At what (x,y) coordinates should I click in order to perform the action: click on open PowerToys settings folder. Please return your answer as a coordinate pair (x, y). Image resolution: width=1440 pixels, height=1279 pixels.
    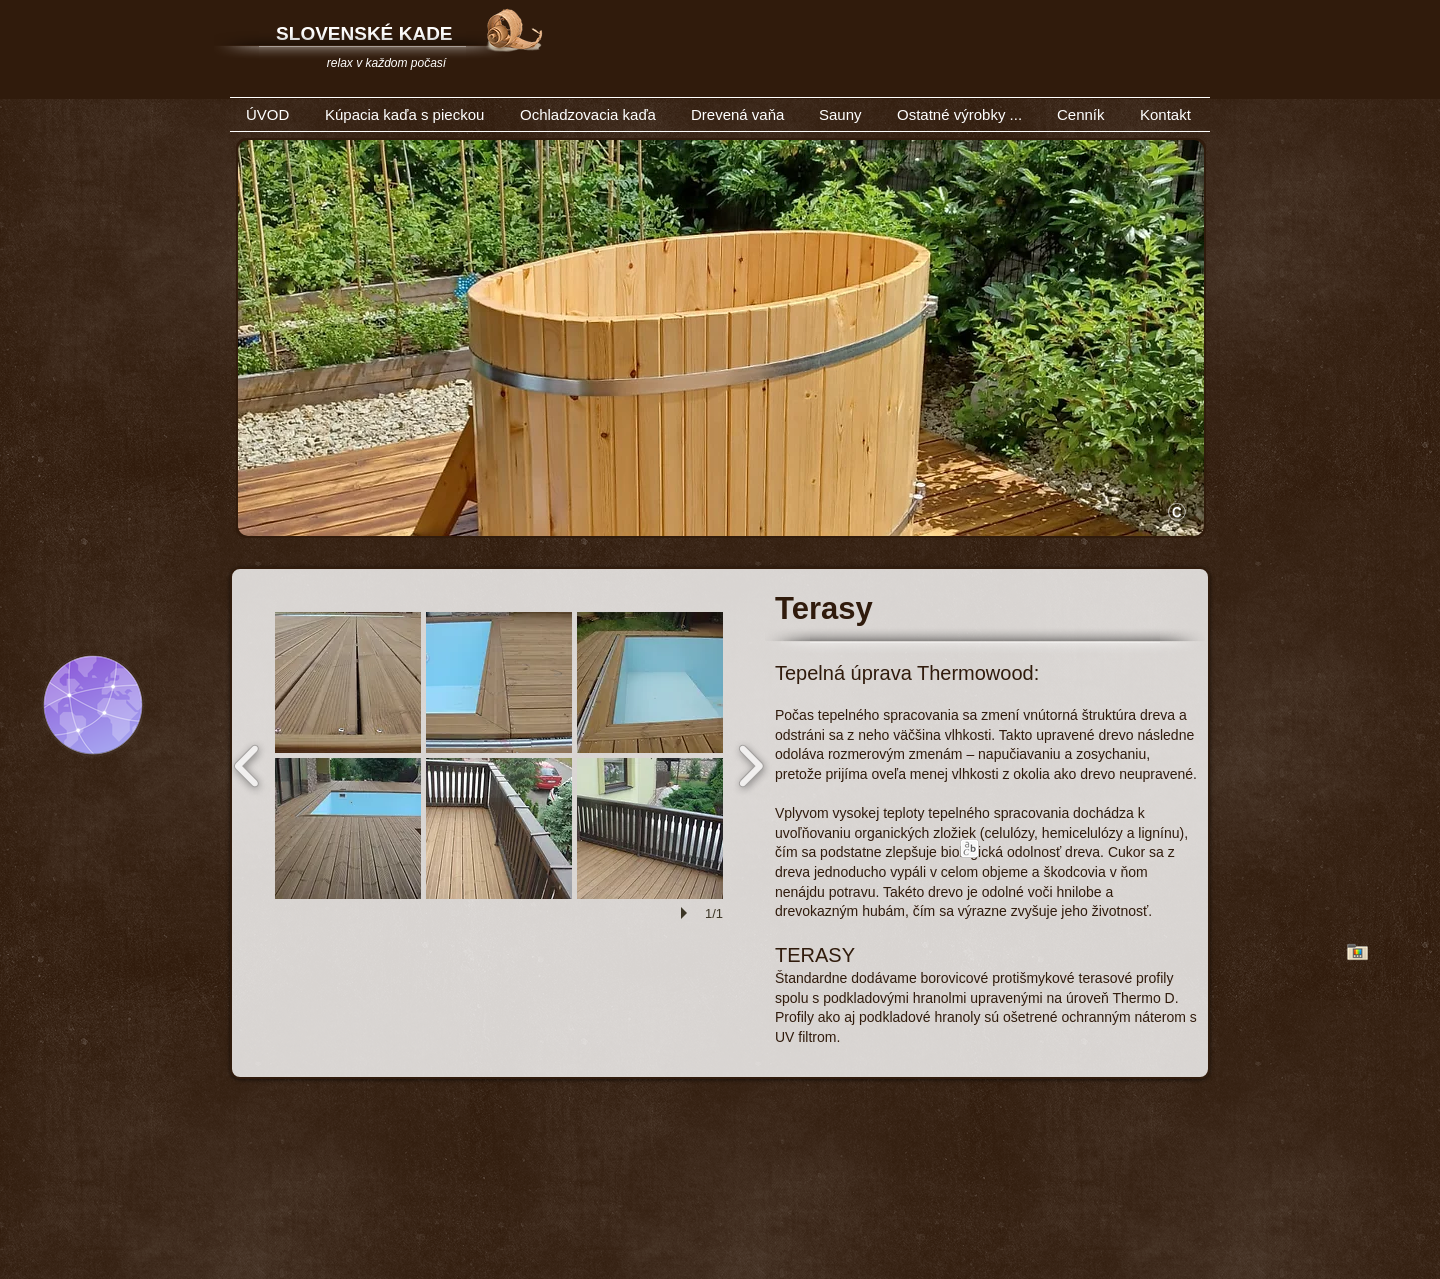
    Looking at the image, I should click on (1357, 952).